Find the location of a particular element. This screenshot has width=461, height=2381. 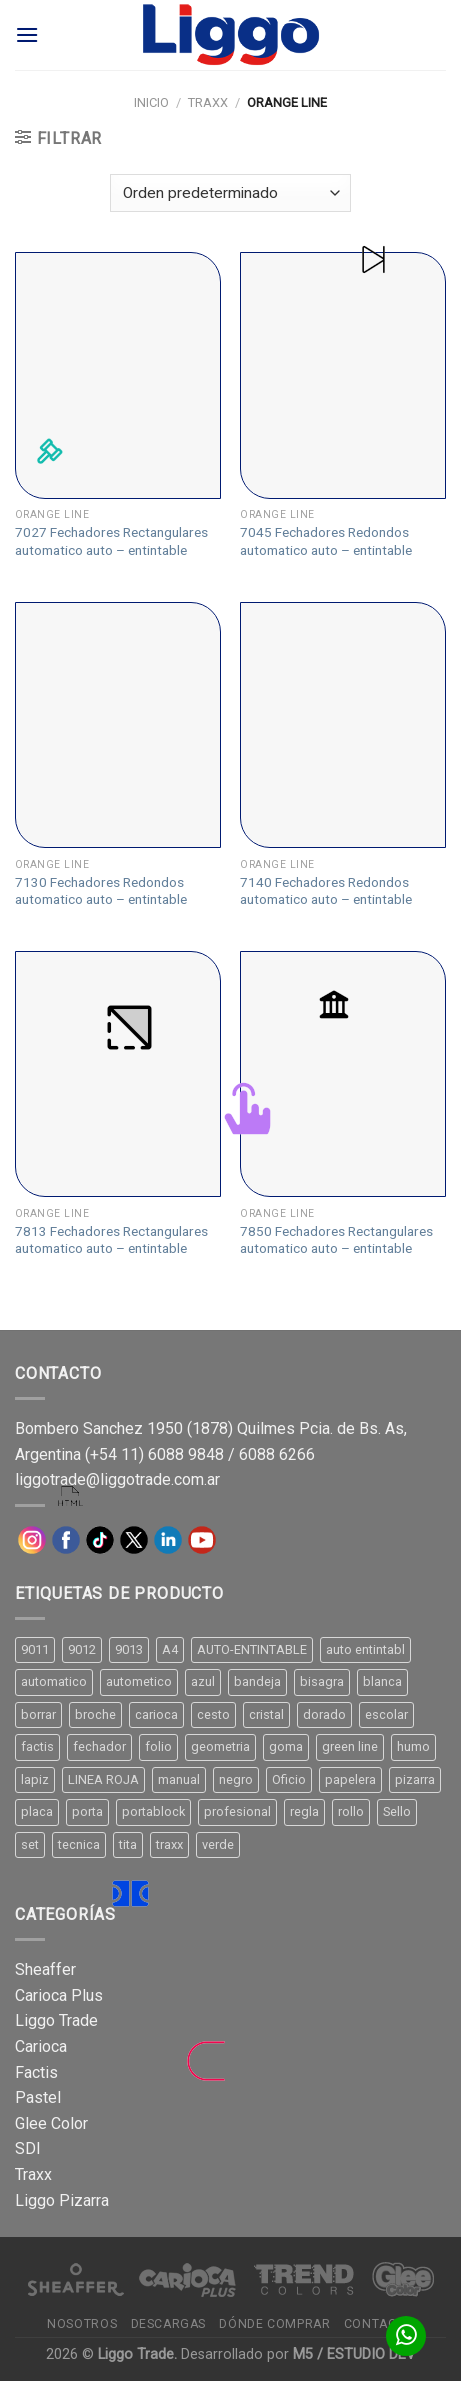

skip to the next track or media item is located at coordinates (373, 259).